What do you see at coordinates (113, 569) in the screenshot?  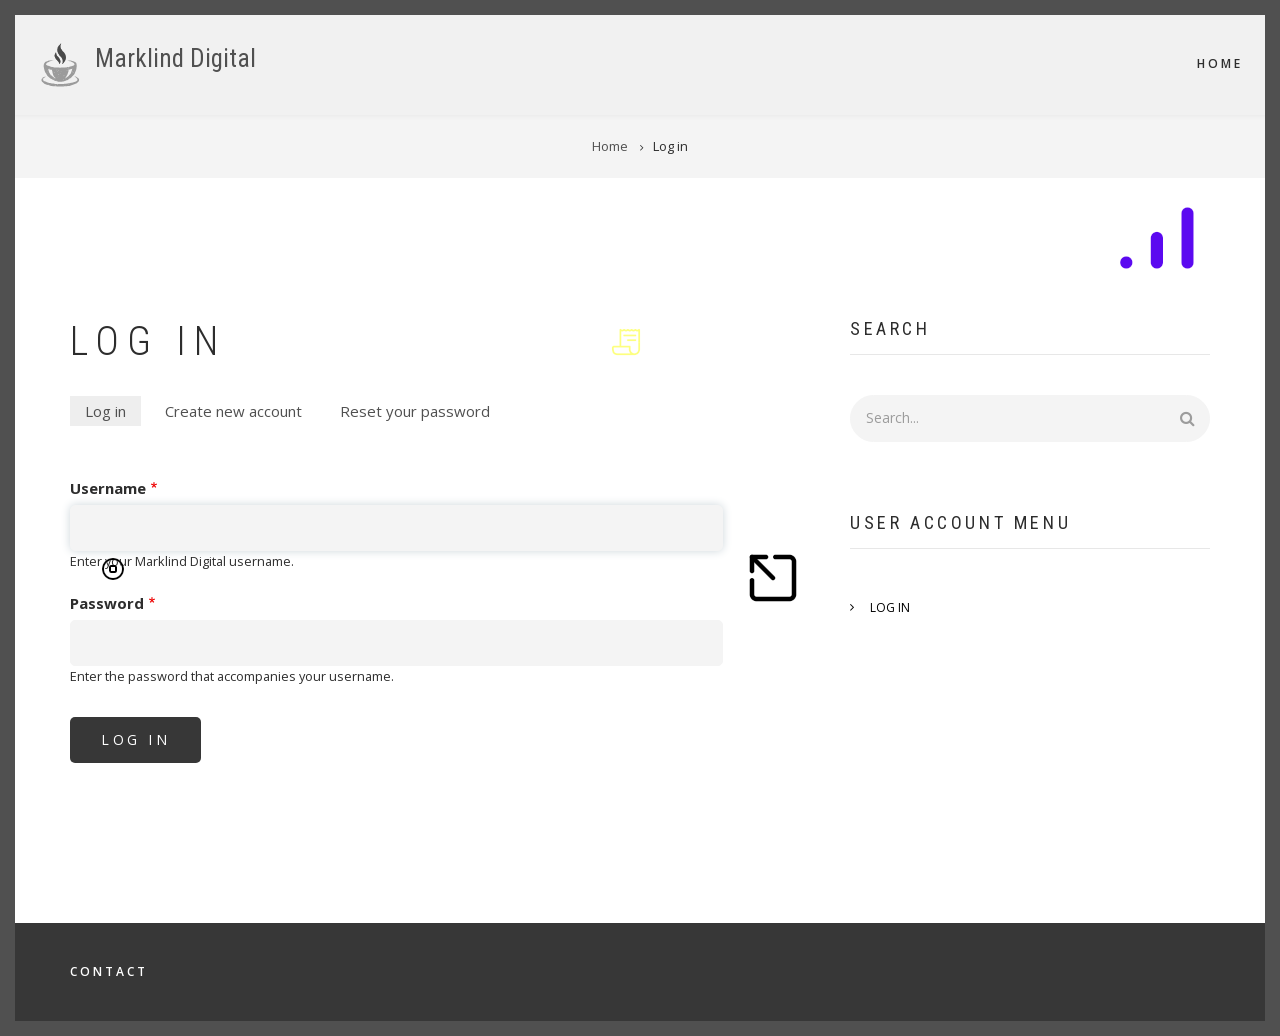 I see `stop playback or recording` at bounding box center [113, 569].